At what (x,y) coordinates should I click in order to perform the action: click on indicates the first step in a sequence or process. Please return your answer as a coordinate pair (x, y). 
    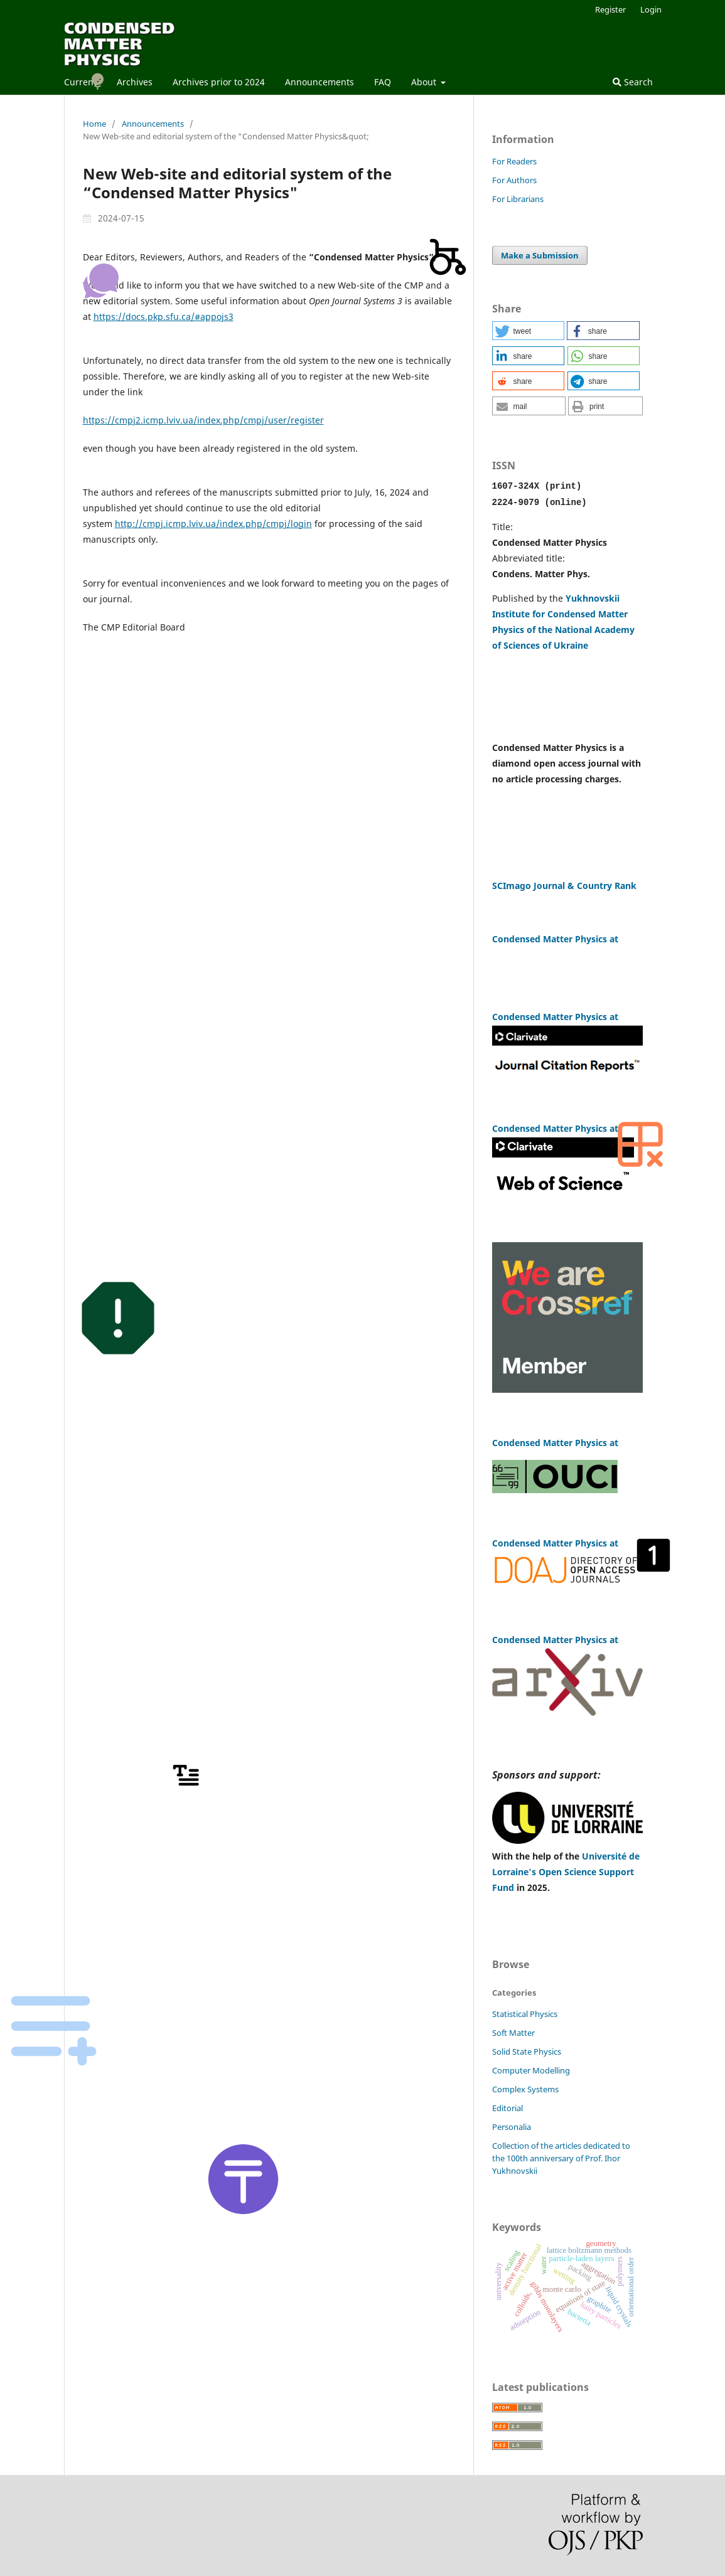
    Looking at the image, I should click on (653, 1555).